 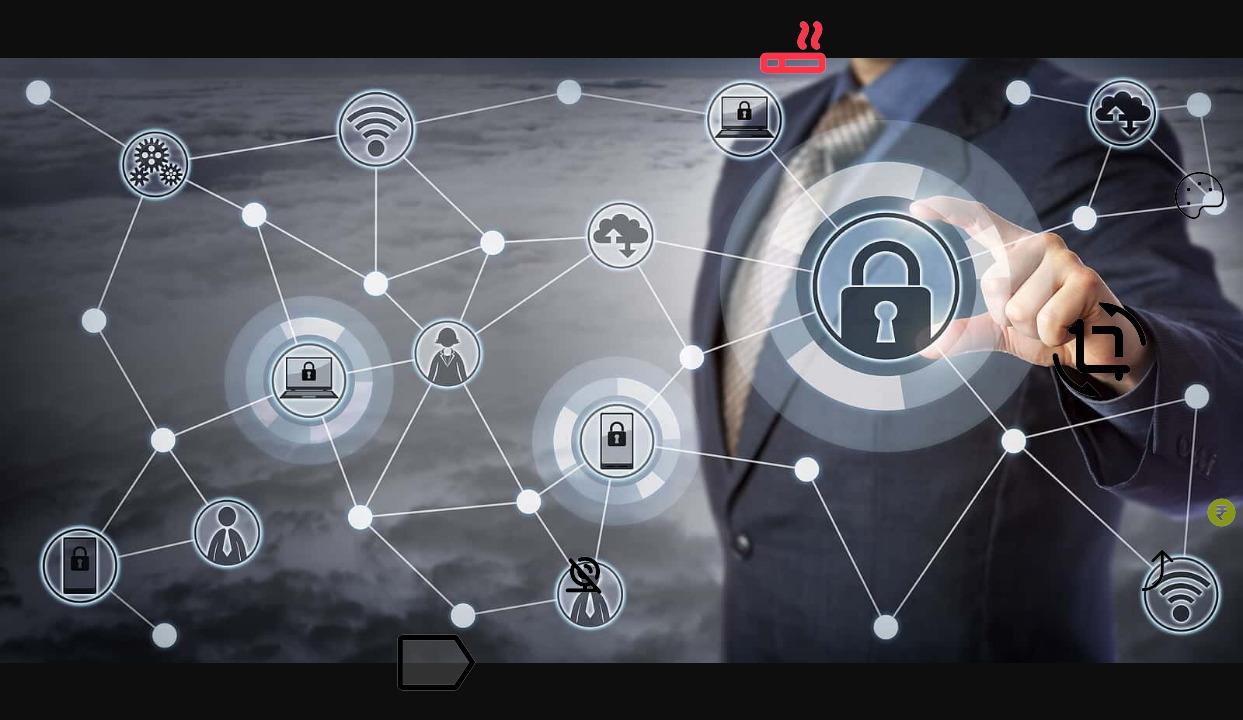 What do you see at coordinates (1199, 196) in the screenshot?
I see `access color or theme settings` at bounding box center [1199, 196].